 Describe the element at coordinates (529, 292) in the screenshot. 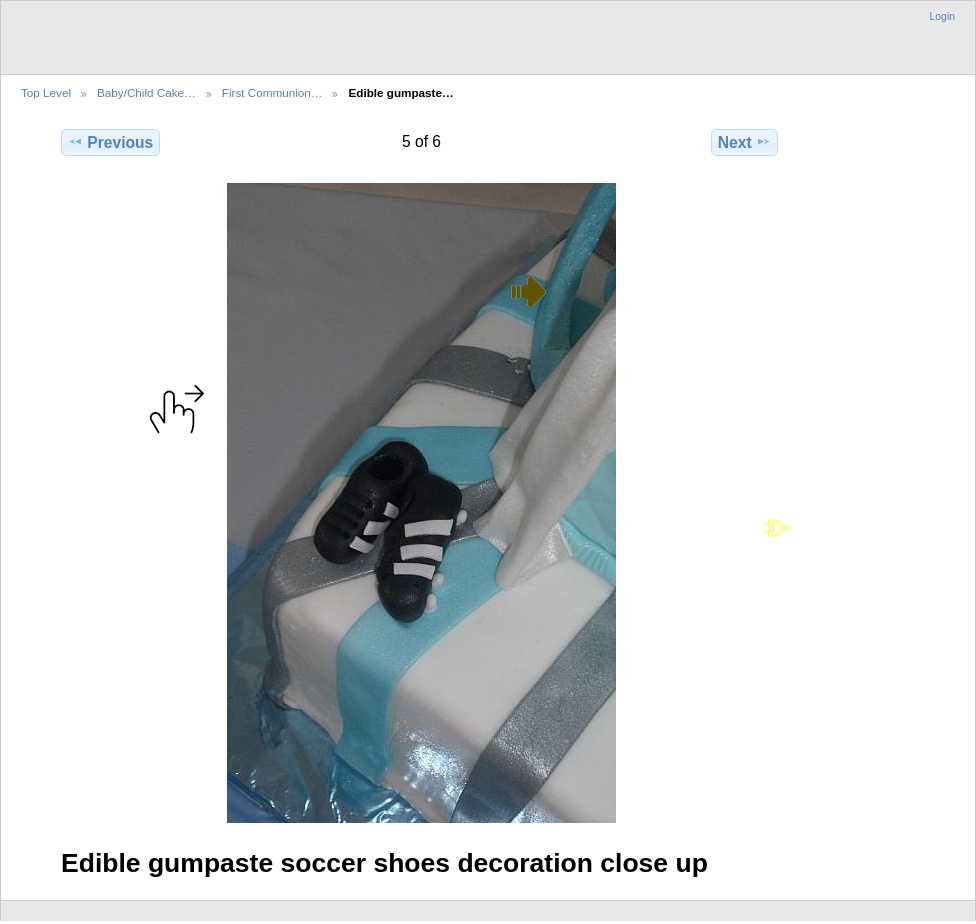

I see `skip forward or advance to next item` at that location.